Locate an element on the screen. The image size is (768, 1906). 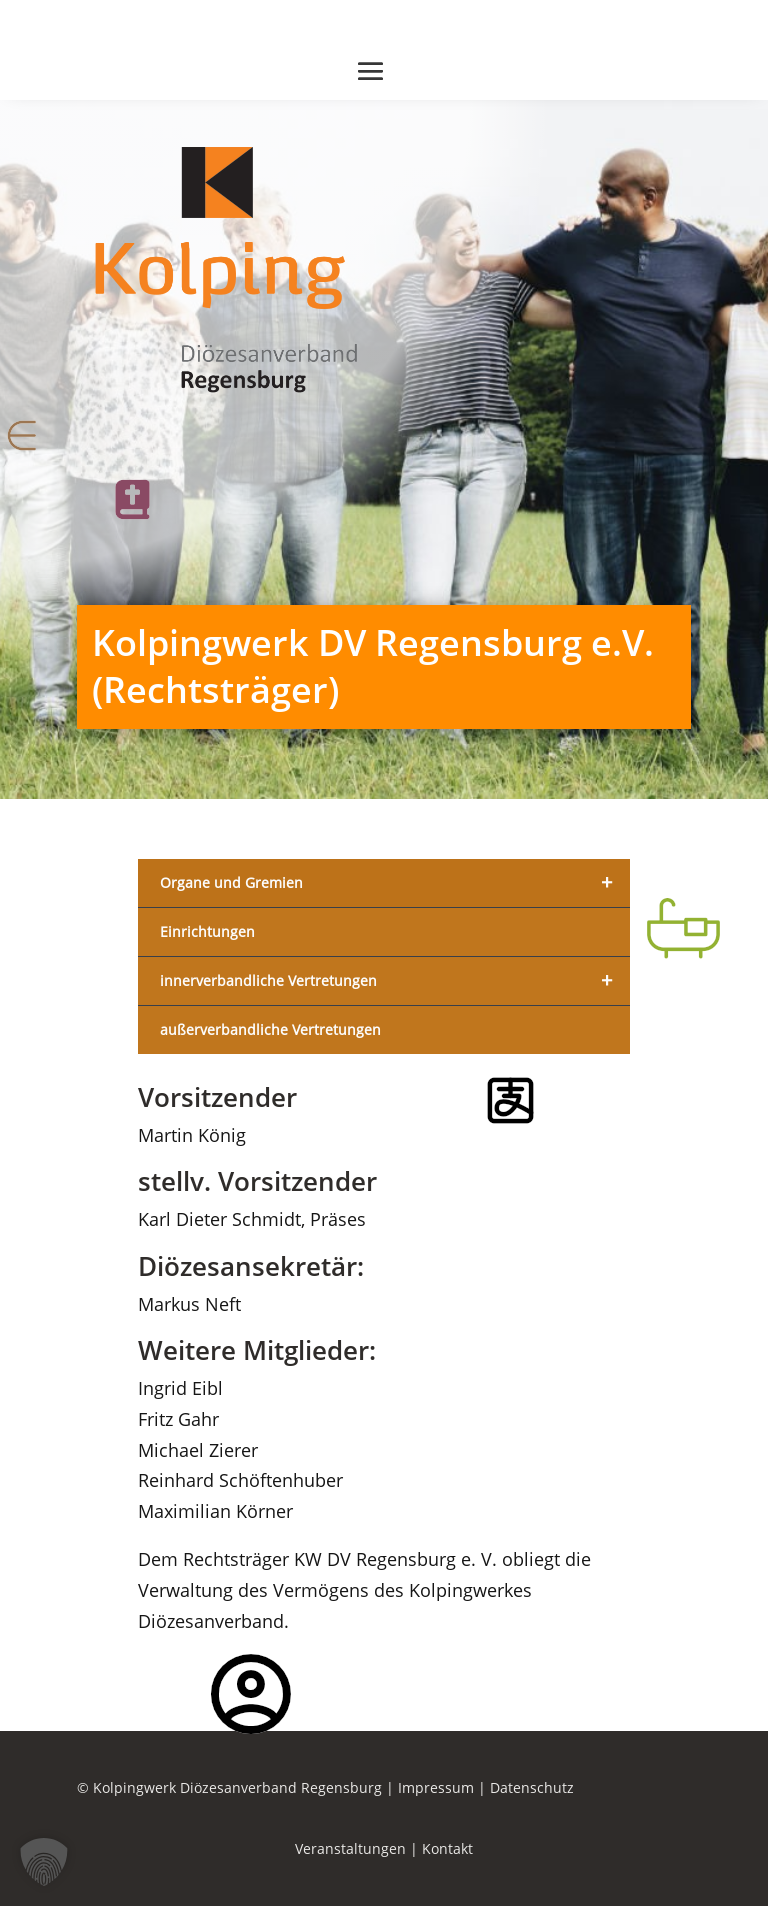
access your profile or account settings is located at coordinates (251, 1694).